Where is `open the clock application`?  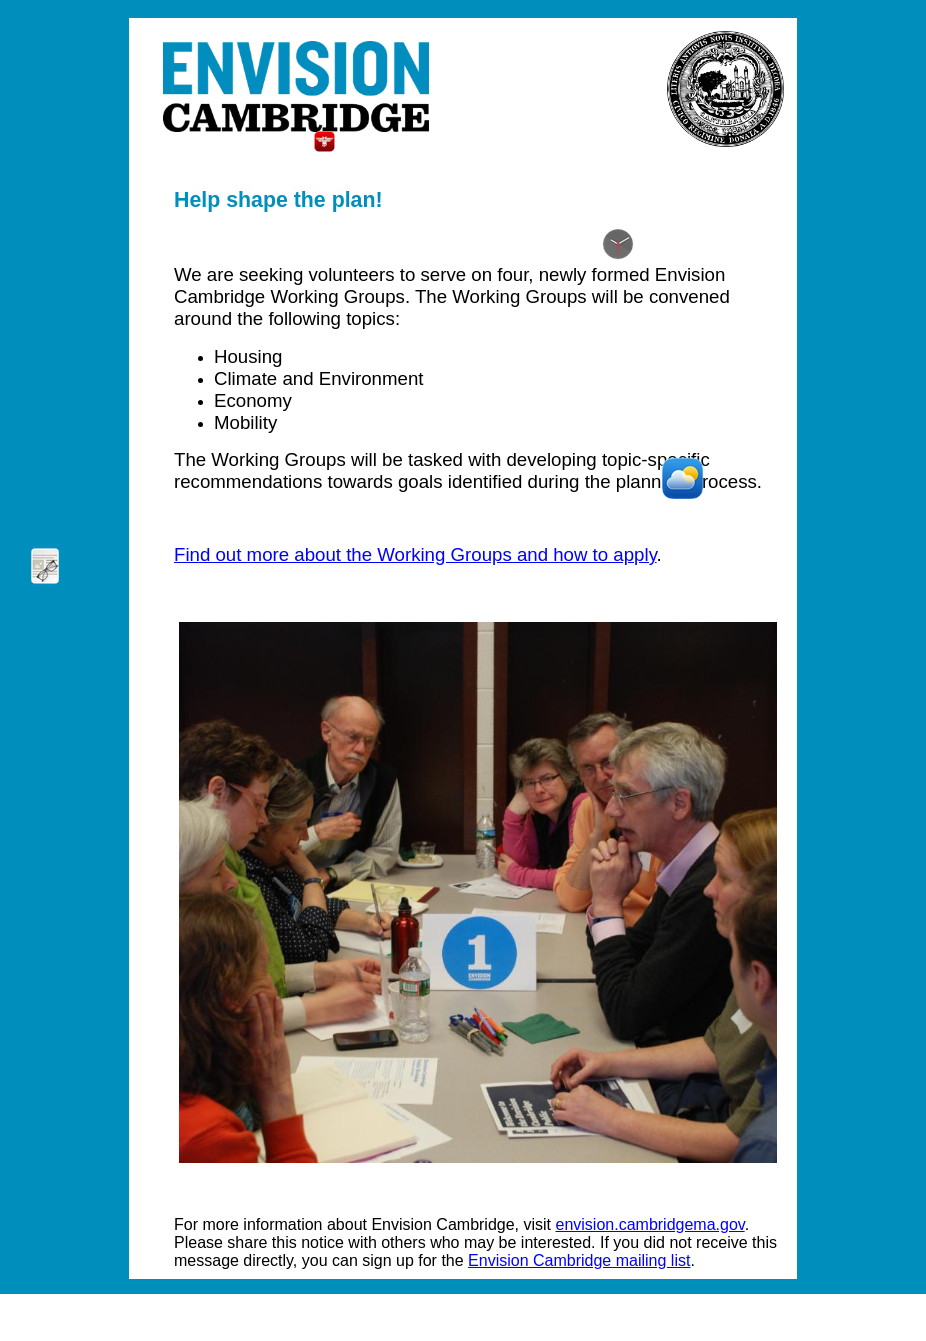 open the clock application is located at coordinates (618, 244).